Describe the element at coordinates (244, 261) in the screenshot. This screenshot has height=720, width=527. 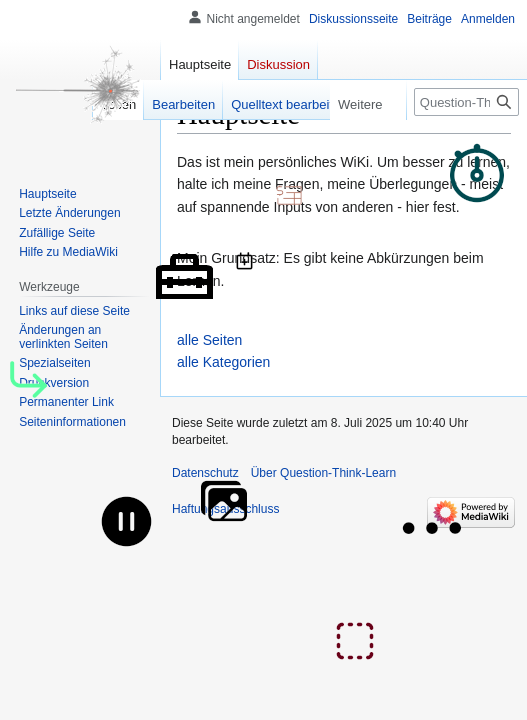
I see `add a new calendar event` at that location.